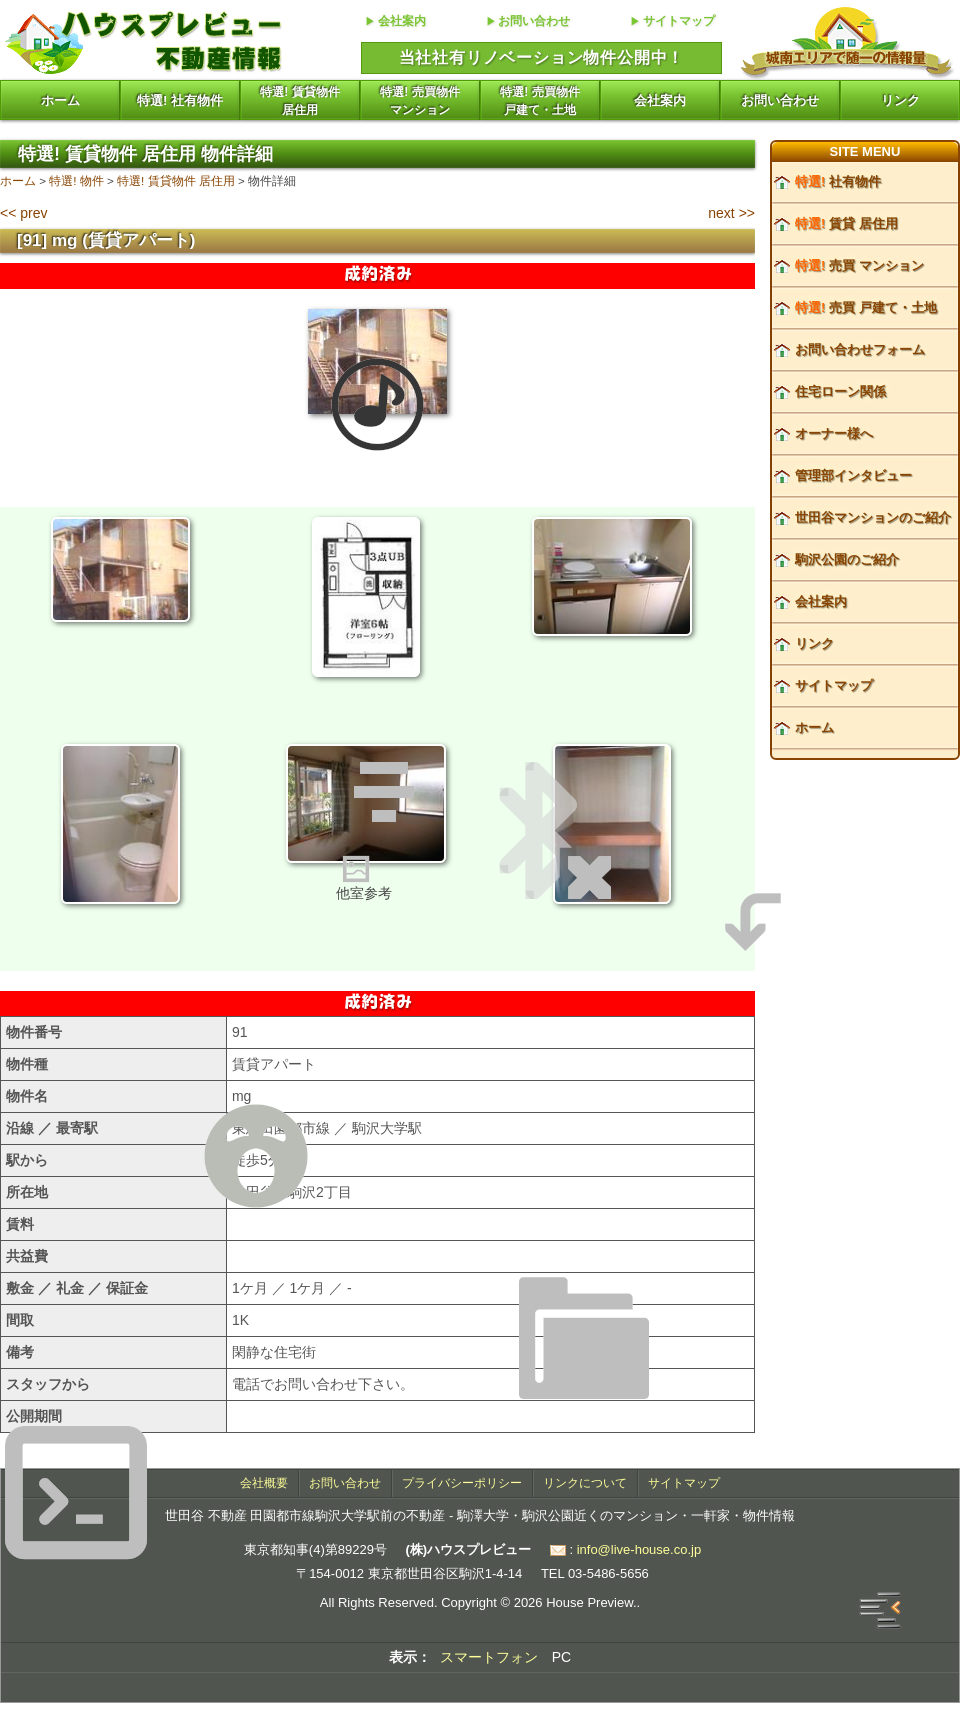  Describe the element at coordinates (755, 918) in the screenshot. I see `rotate object counterclockwise` at that location.